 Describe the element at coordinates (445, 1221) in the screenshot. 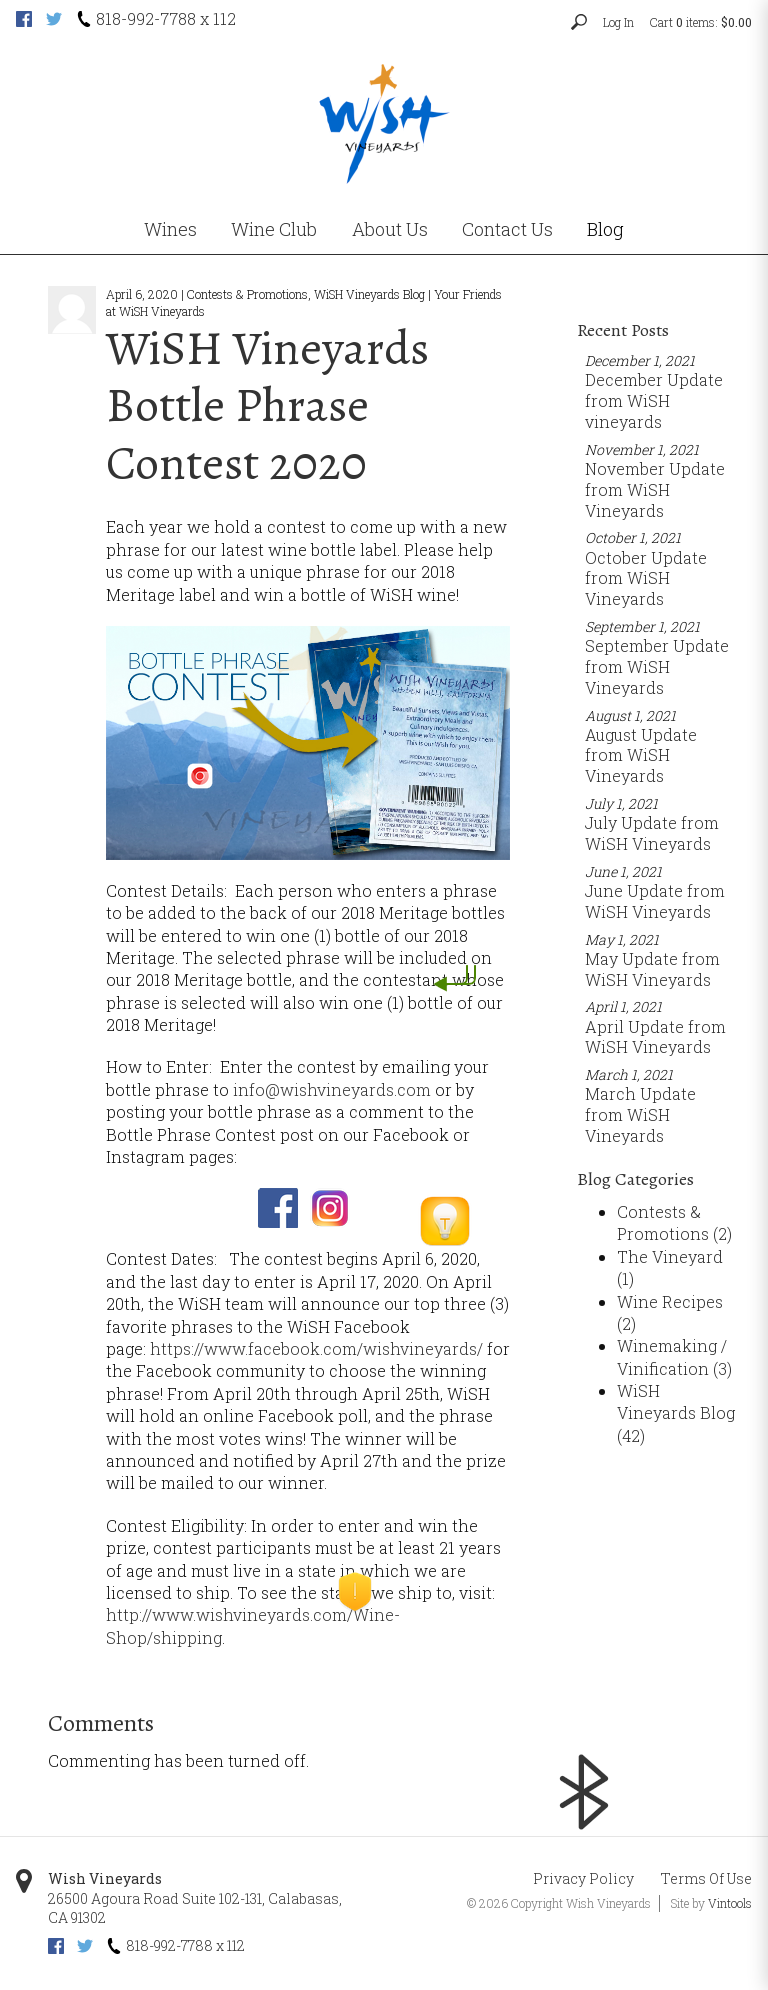

I see `open the Tips app for helpful hints and tutorials` at that location.